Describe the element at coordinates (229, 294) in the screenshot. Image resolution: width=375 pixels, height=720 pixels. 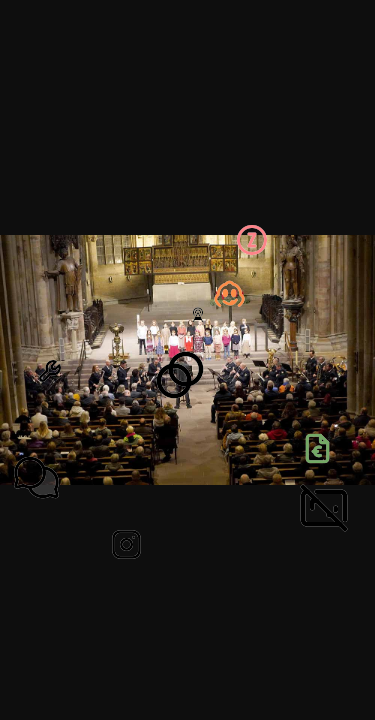
I see `indicates a Michelin Bib Gourmand rated restaurant` at that location.